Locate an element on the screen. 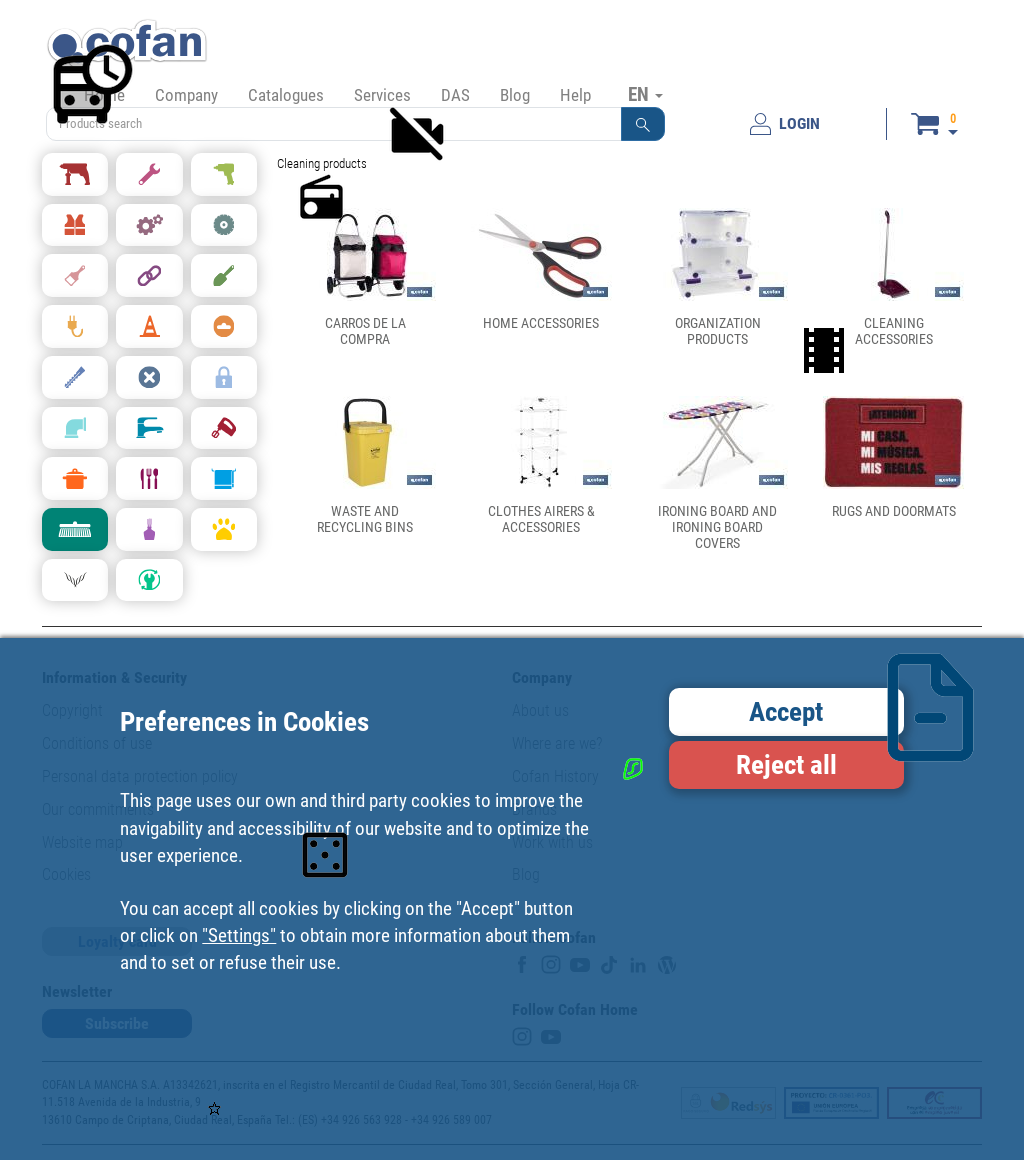 The image size is (1024, 1160). open radio or audio streaming is located at coordinates (321, 197).